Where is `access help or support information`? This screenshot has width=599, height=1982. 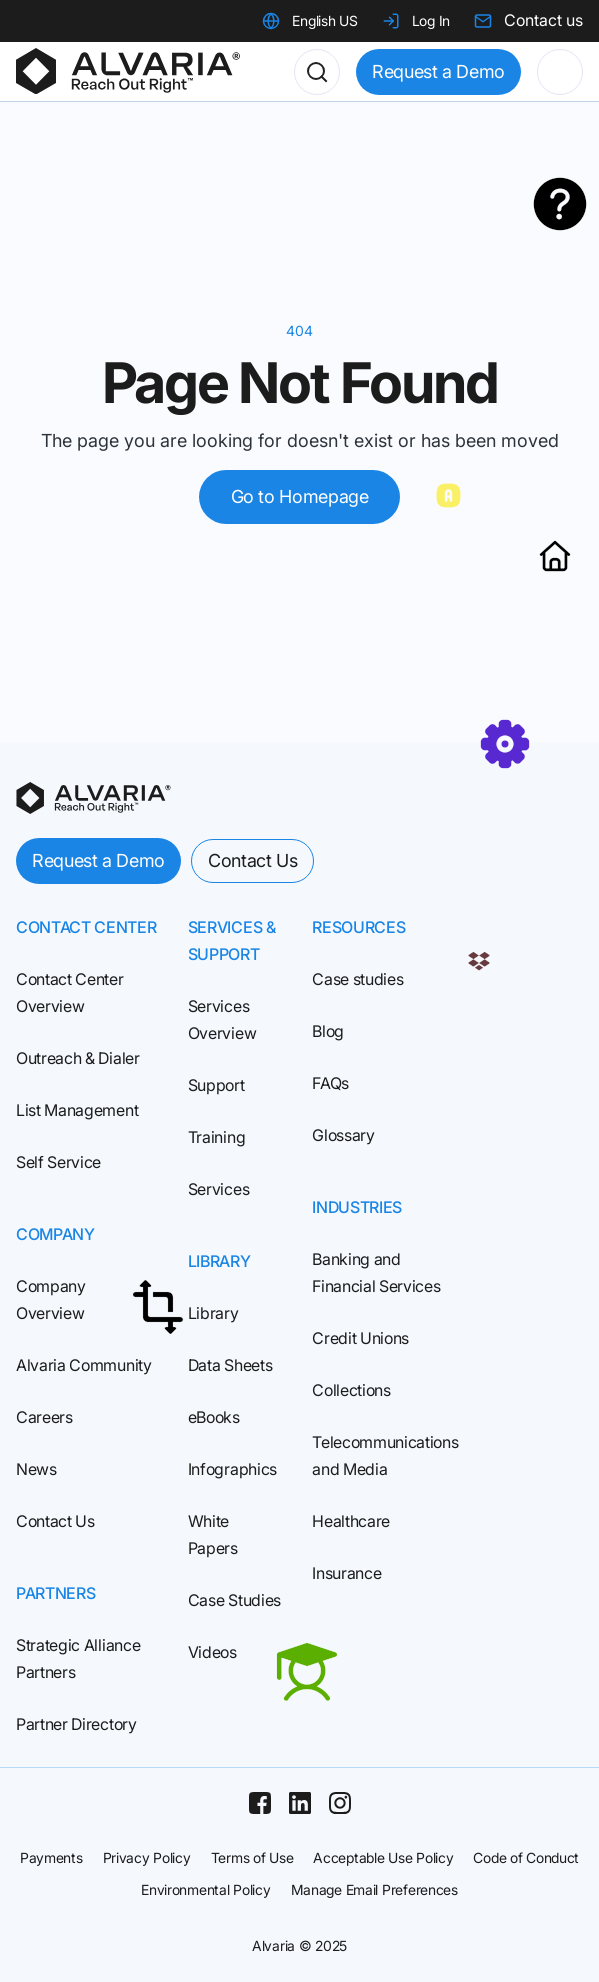
access help or support information is located at coordinates (560, 204).